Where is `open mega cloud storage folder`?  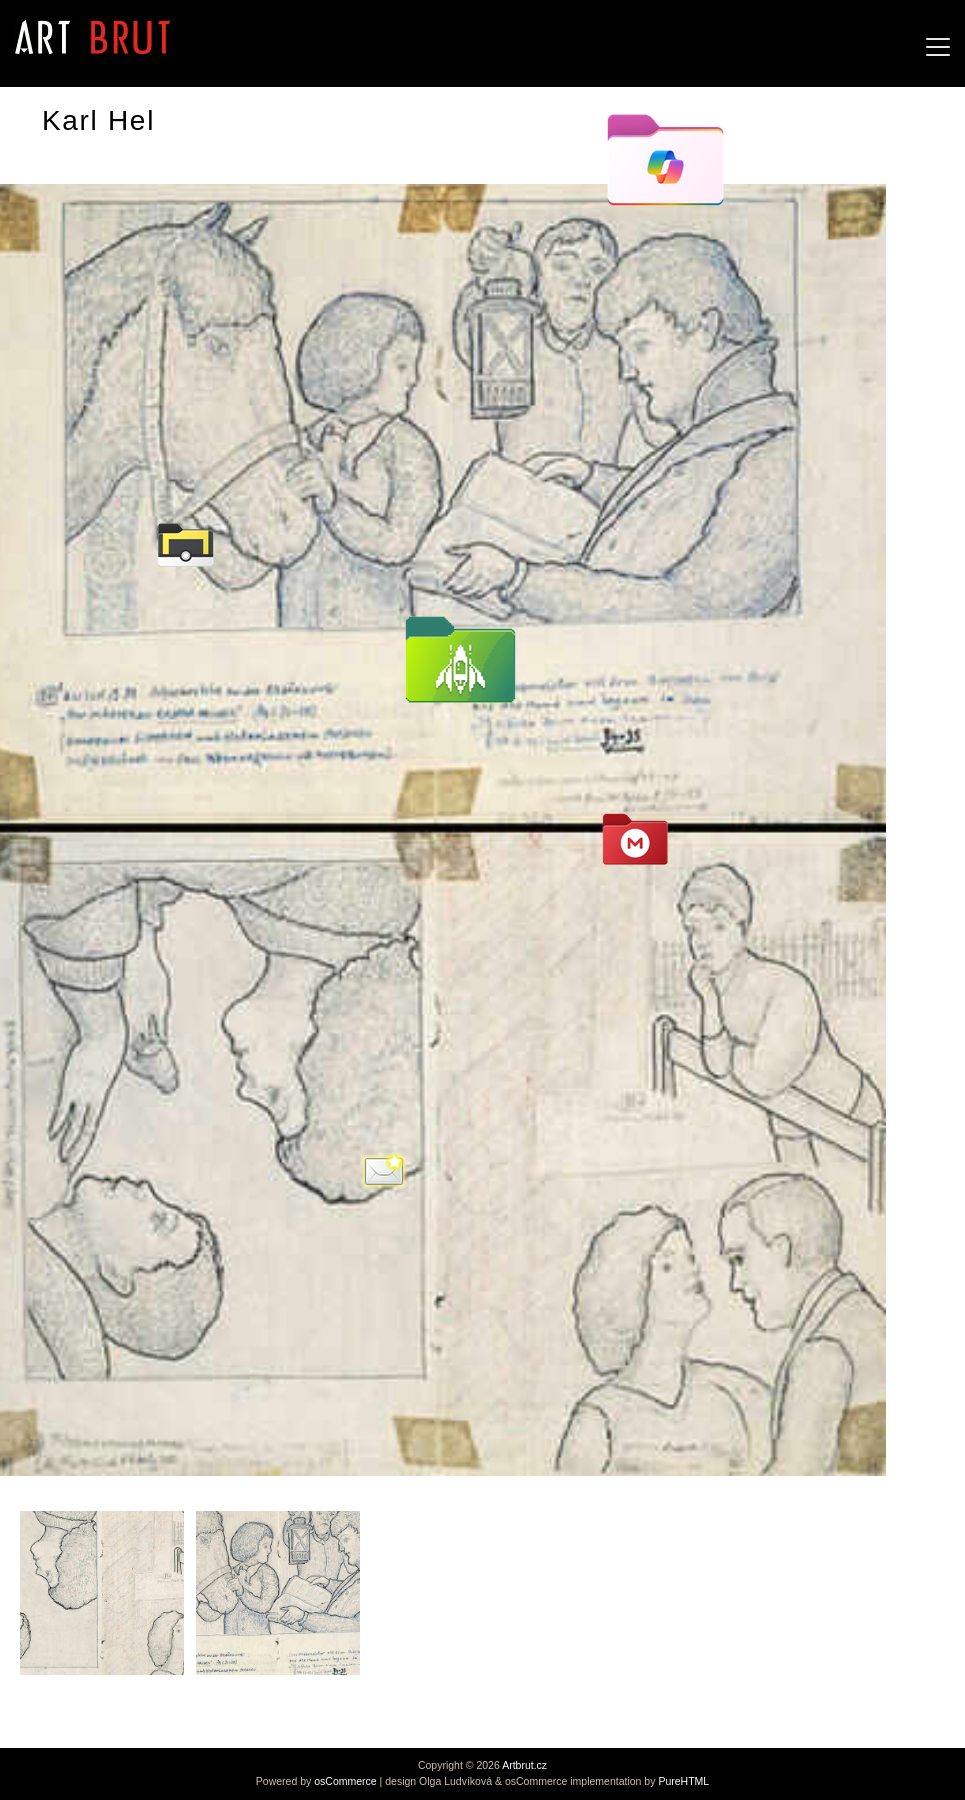
open mega cloud storage folder is located at coordinates (635, 841).